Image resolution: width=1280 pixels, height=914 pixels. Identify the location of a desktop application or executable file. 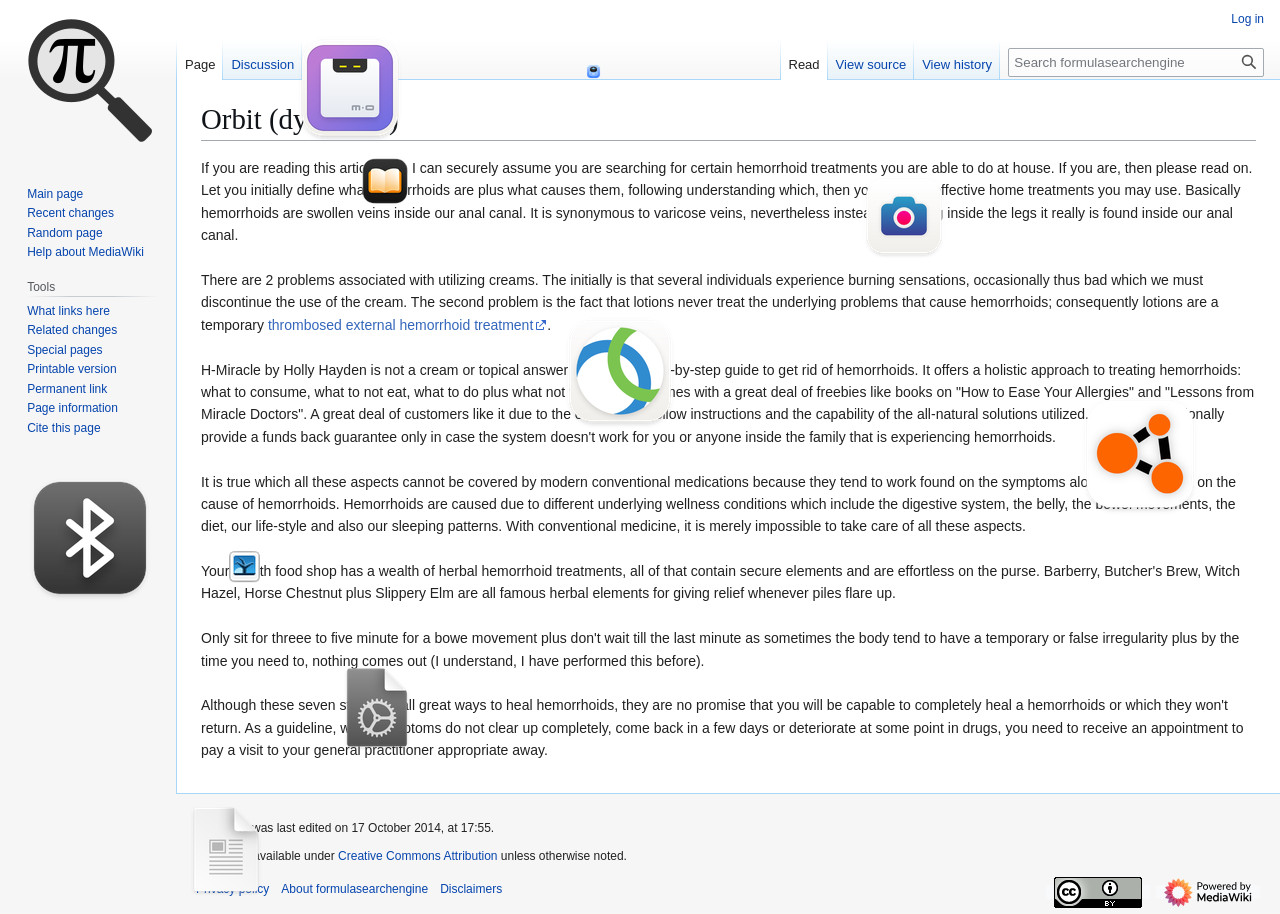
(377, 709).